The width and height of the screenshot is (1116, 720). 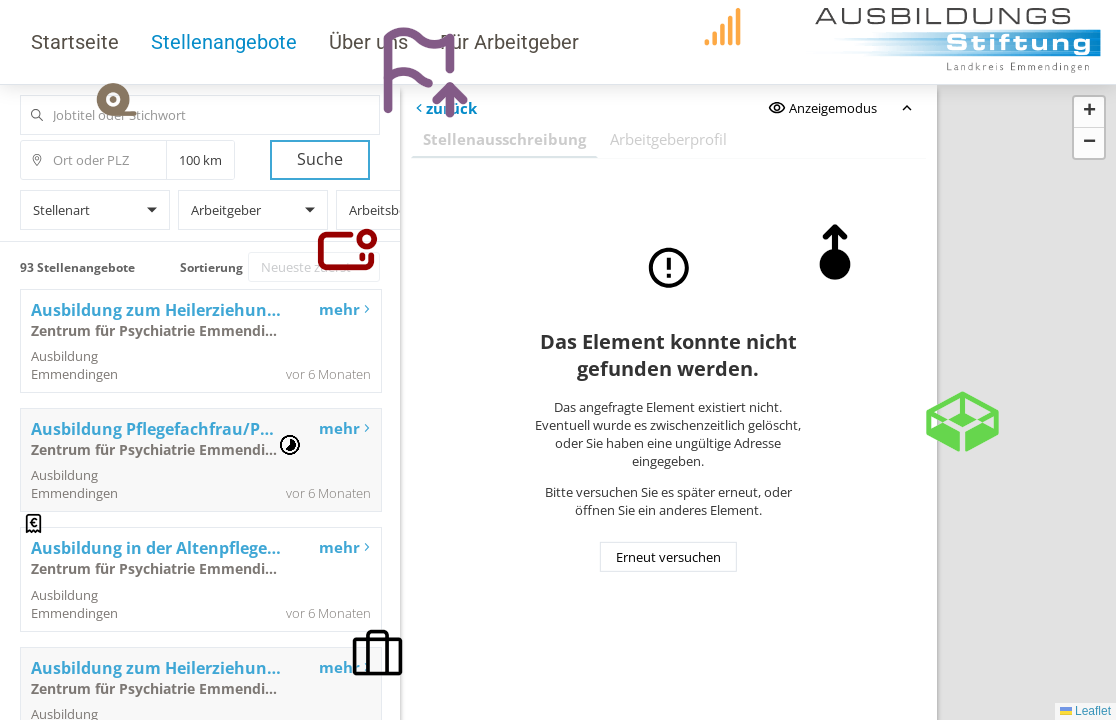 What do you see at coordinates (724, 29) in the screenshot?
I see `indicates full cellular signal strength` at bounding box center [724, 29].